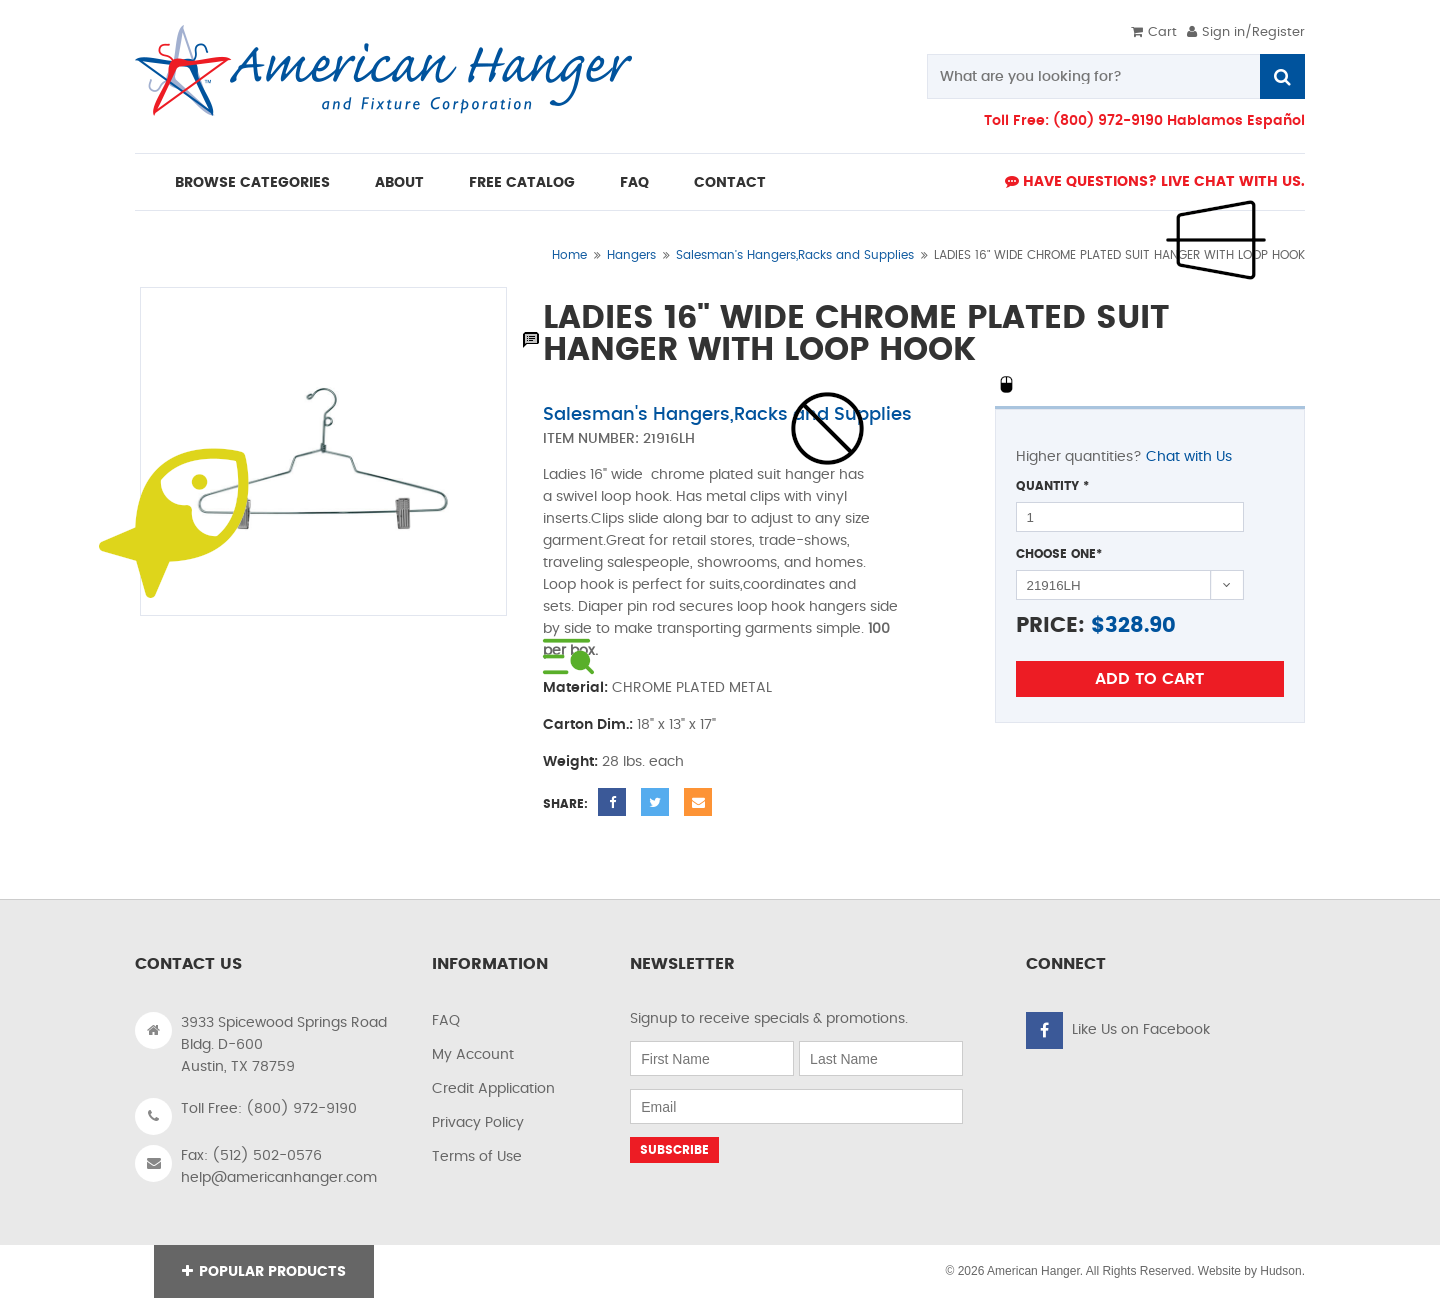 This screenshot has height=1298, width=1440. I want to click on access fishing or marine-related features, so click(181, 515).